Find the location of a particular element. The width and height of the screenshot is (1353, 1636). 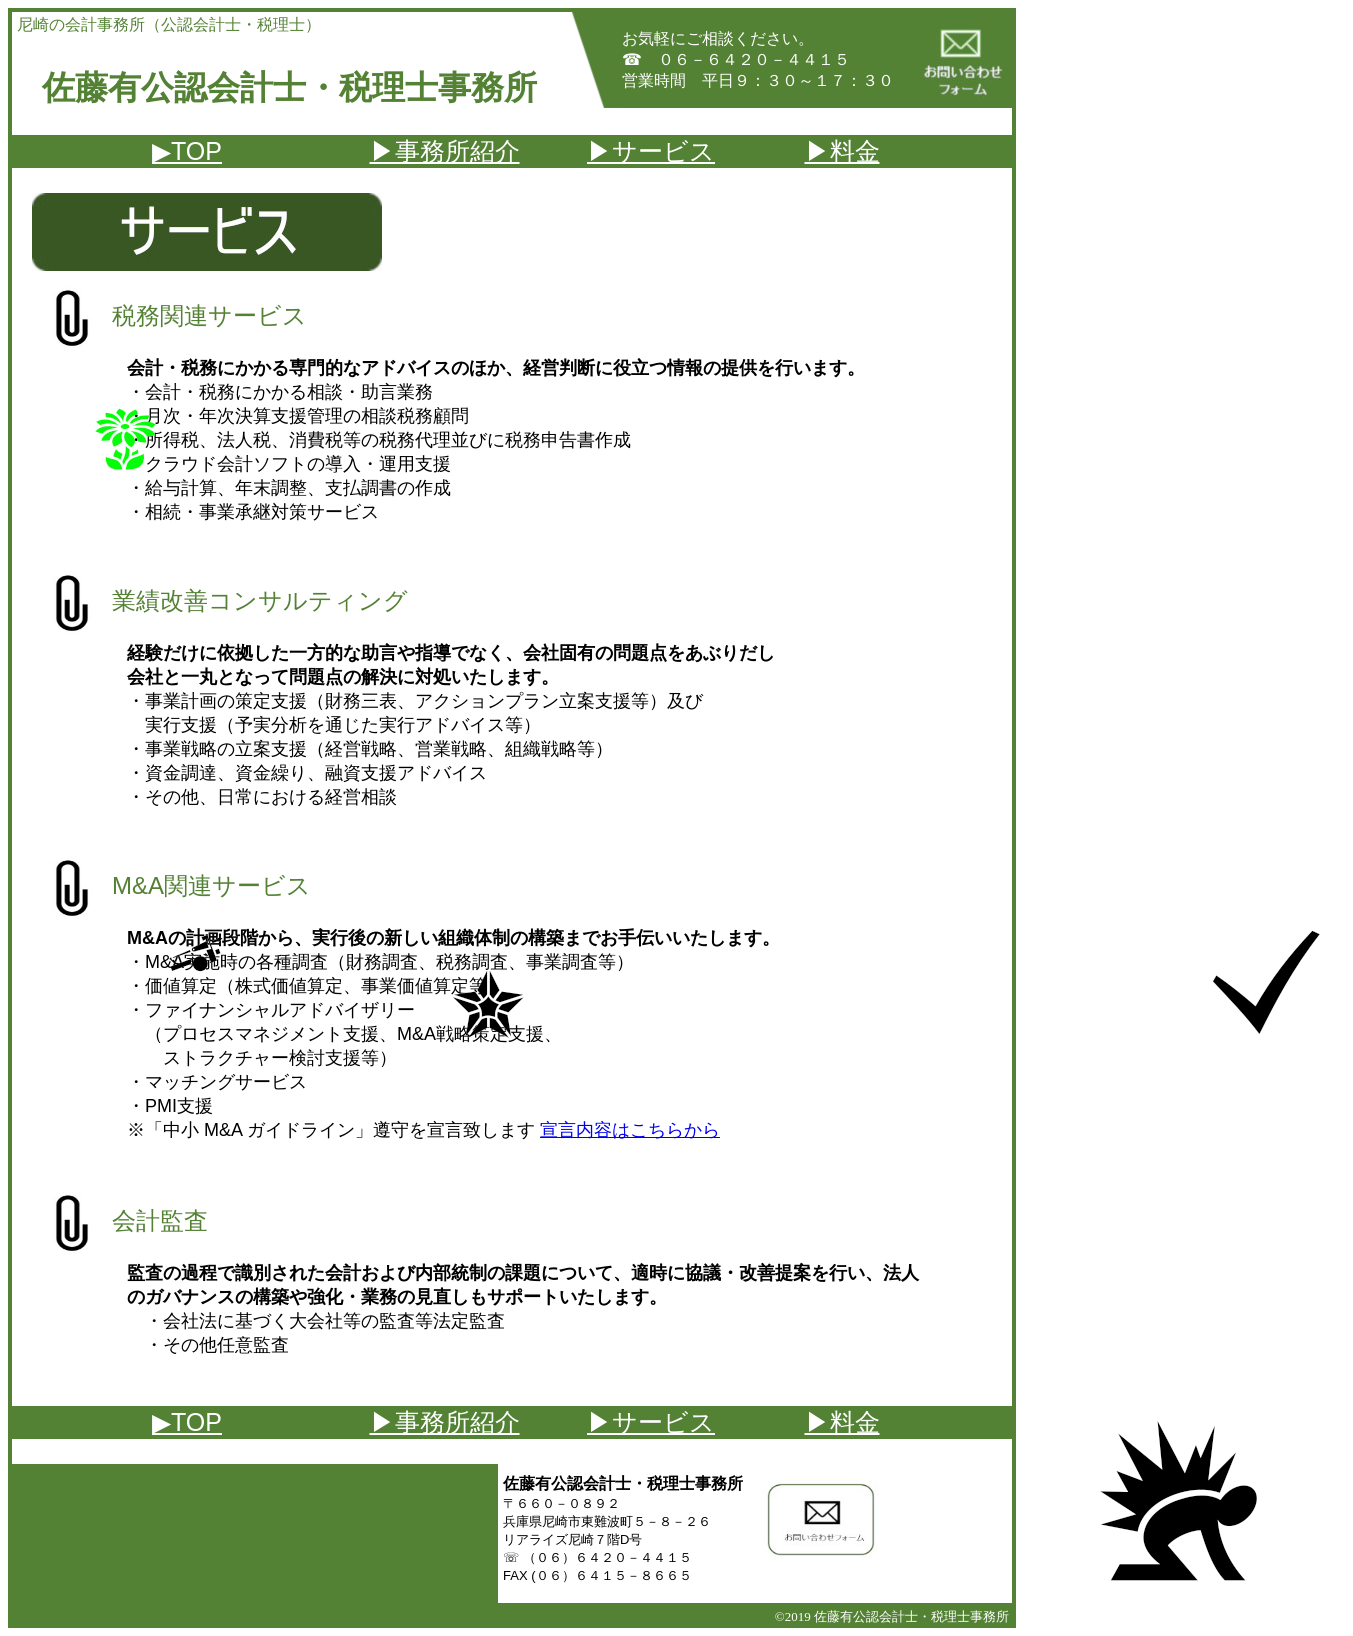

decorative flower icon for nature or garden-themed content is located at coordinates (125, 438).